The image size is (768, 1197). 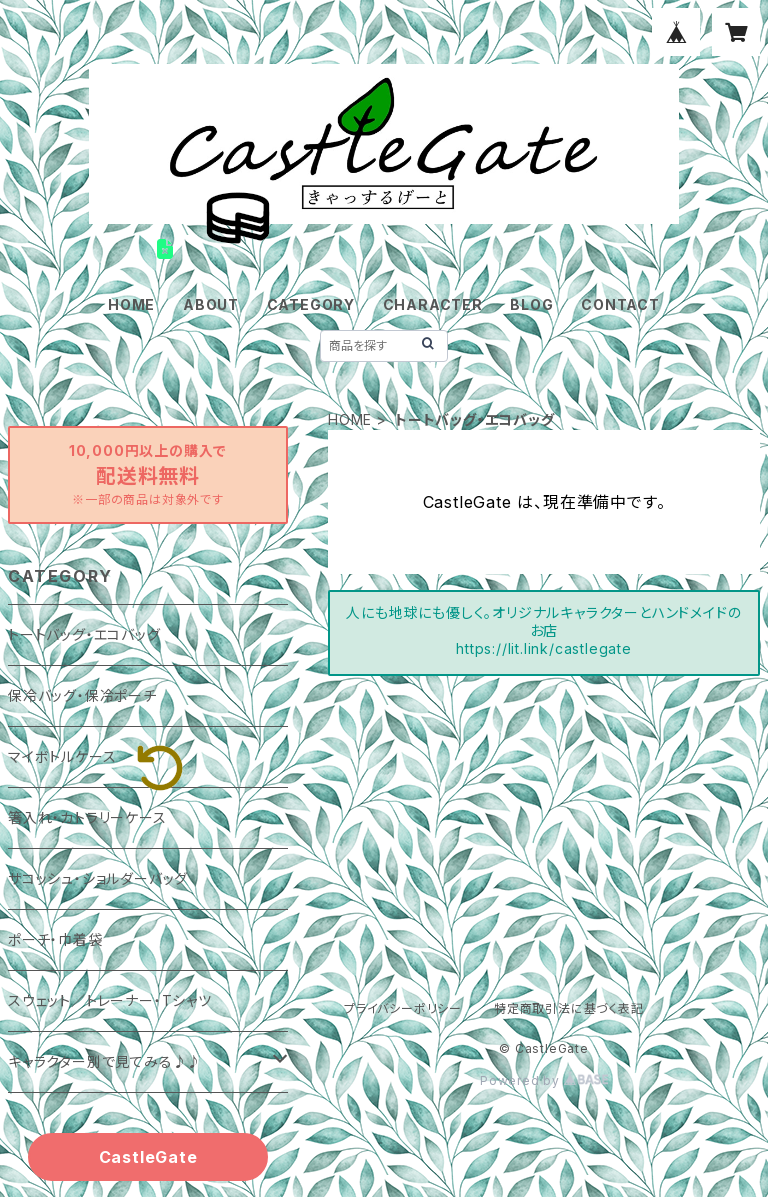 I want to click on CakePHP framework logo, so click(x=238, y=218).